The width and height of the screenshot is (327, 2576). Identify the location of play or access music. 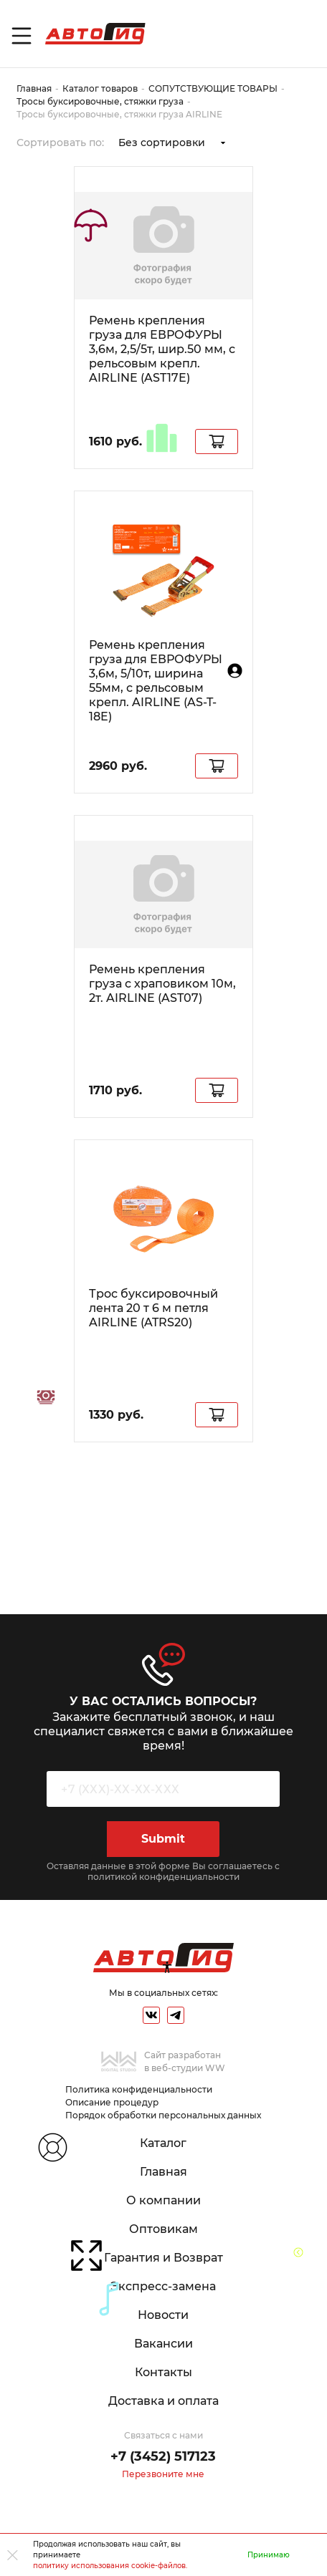
(109, 2299).